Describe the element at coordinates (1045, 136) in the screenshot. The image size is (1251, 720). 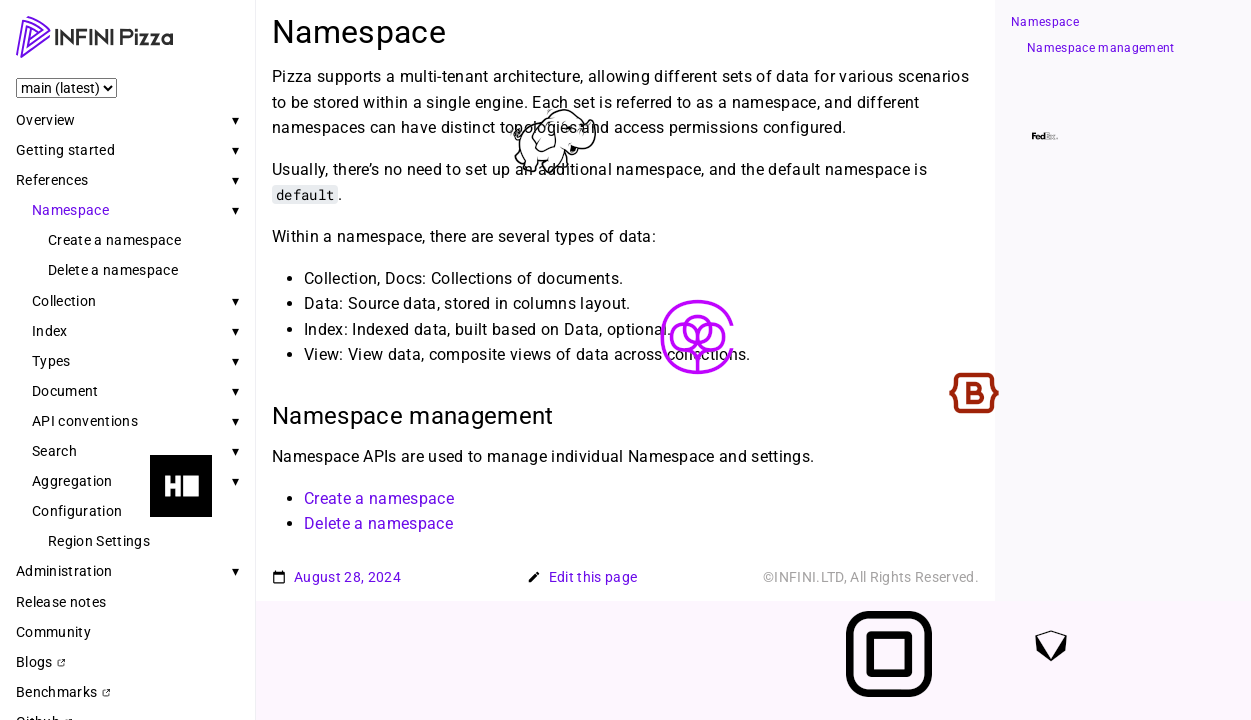
I see `open the FedEx shipping app` at that location.